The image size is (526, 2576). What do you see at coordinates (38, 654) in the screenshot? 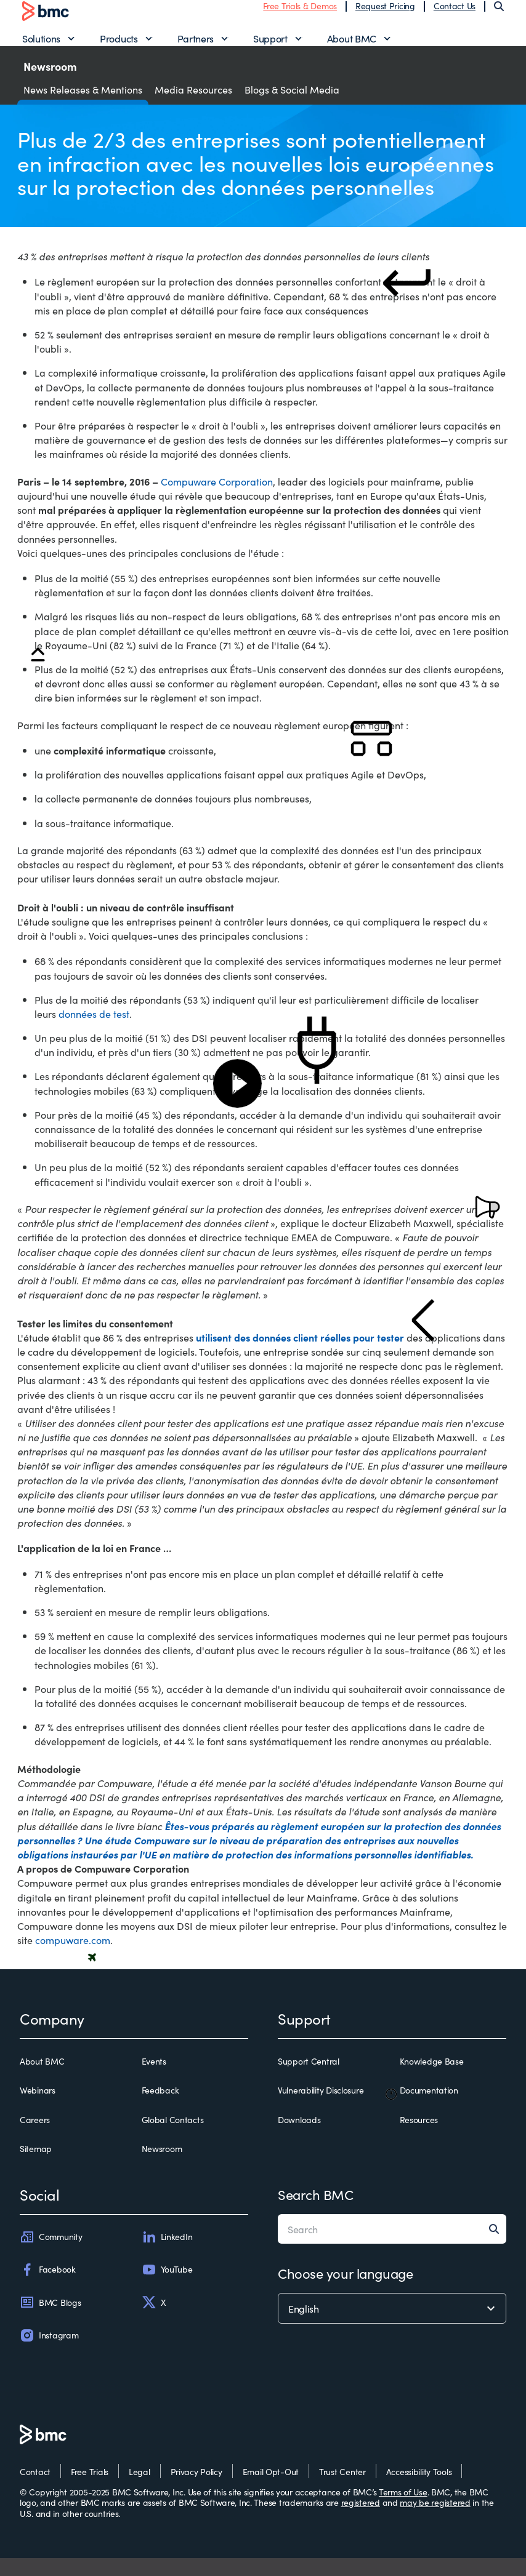
I see `toggle caps lock on keyboard` at bounding box center [38, 654].